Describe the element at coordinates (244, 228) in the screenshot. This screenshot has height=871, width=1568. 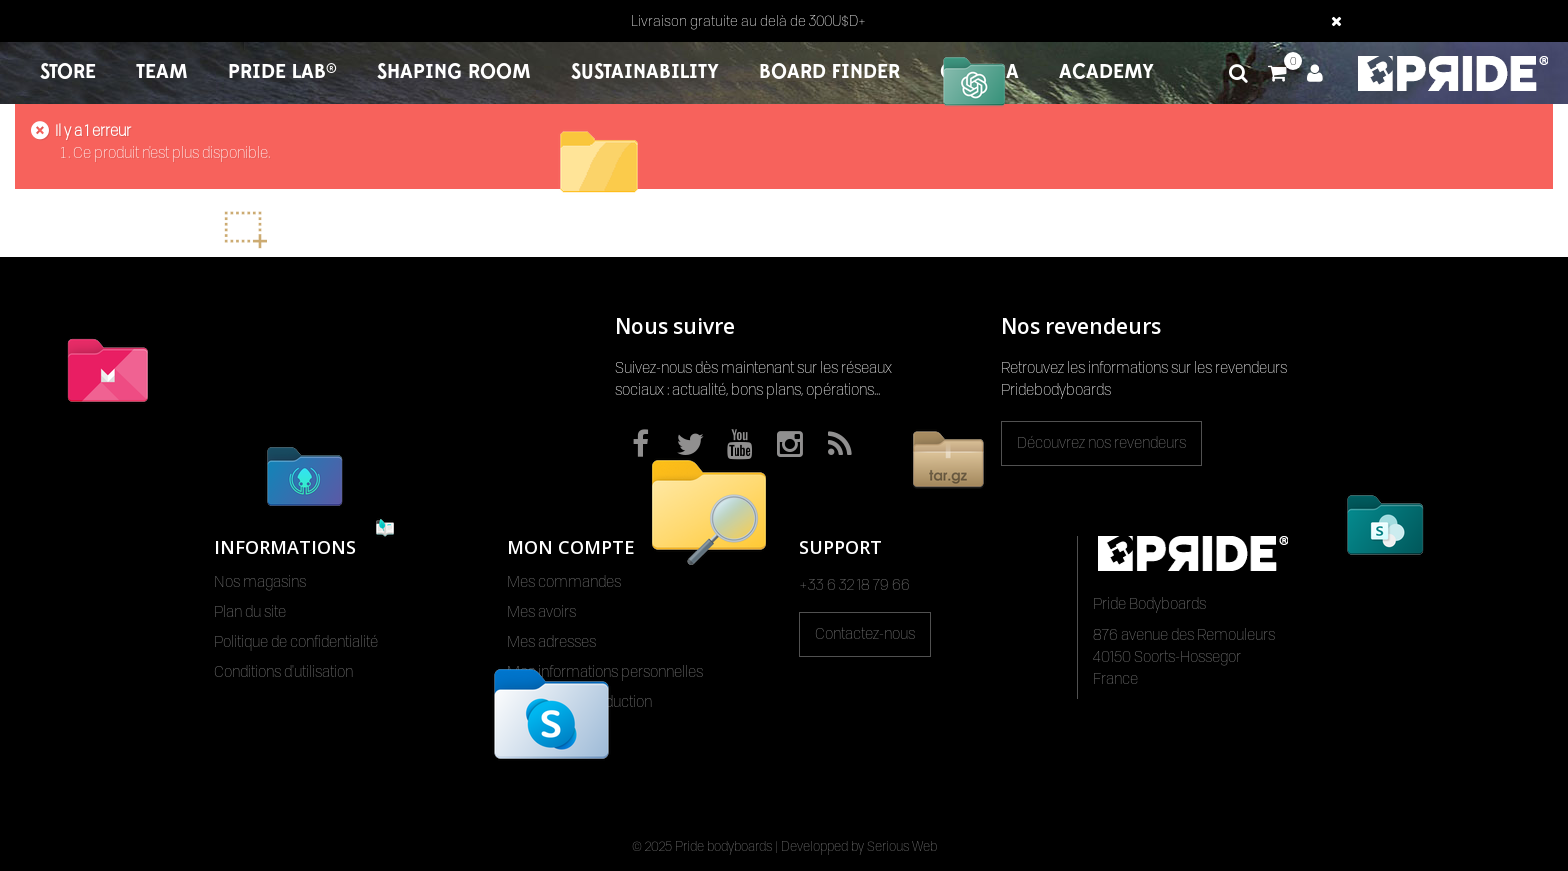
I see `take a screenshot of a selected area` at that location.